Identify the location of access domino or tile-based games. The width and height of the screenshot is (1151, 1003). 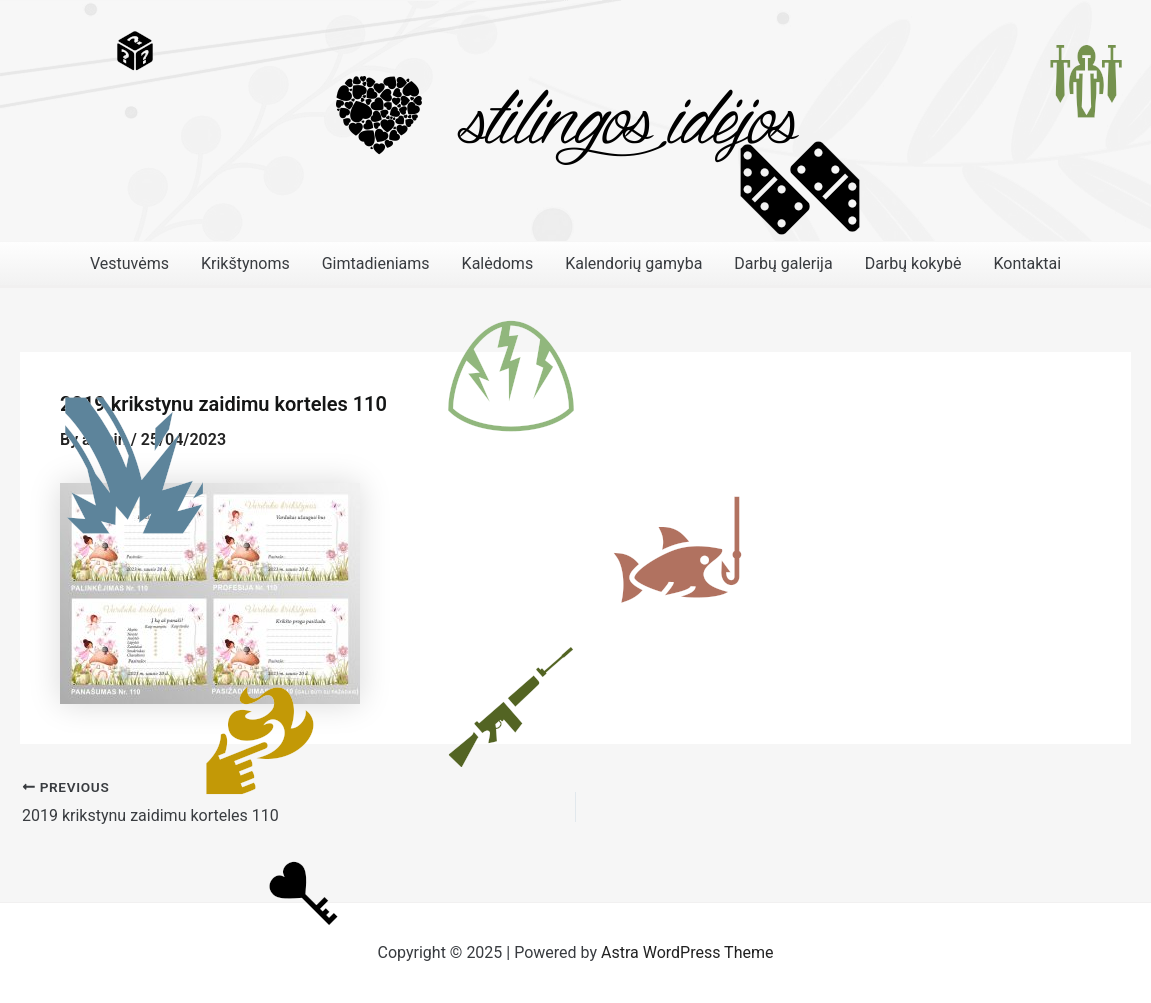
(800, 188).